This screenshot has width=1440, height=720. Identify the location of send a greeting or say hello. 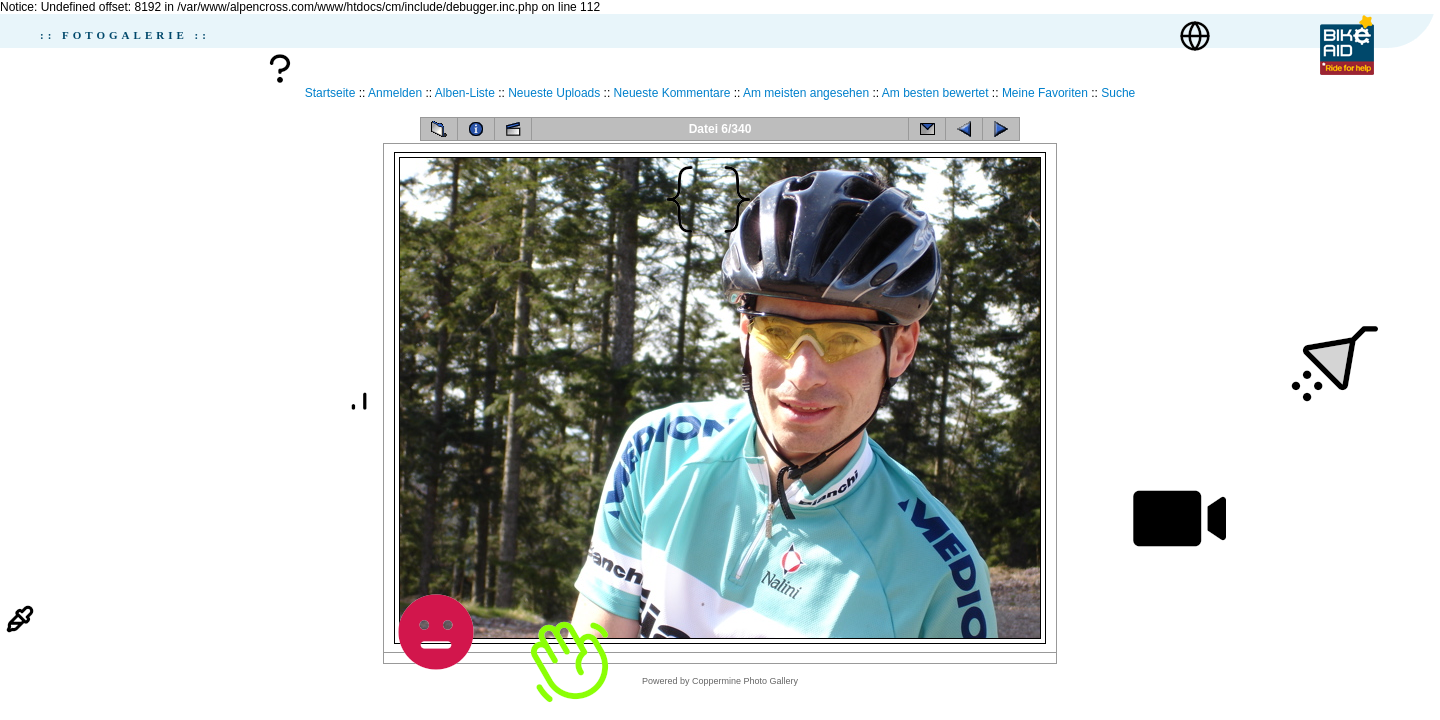
(569, 660).